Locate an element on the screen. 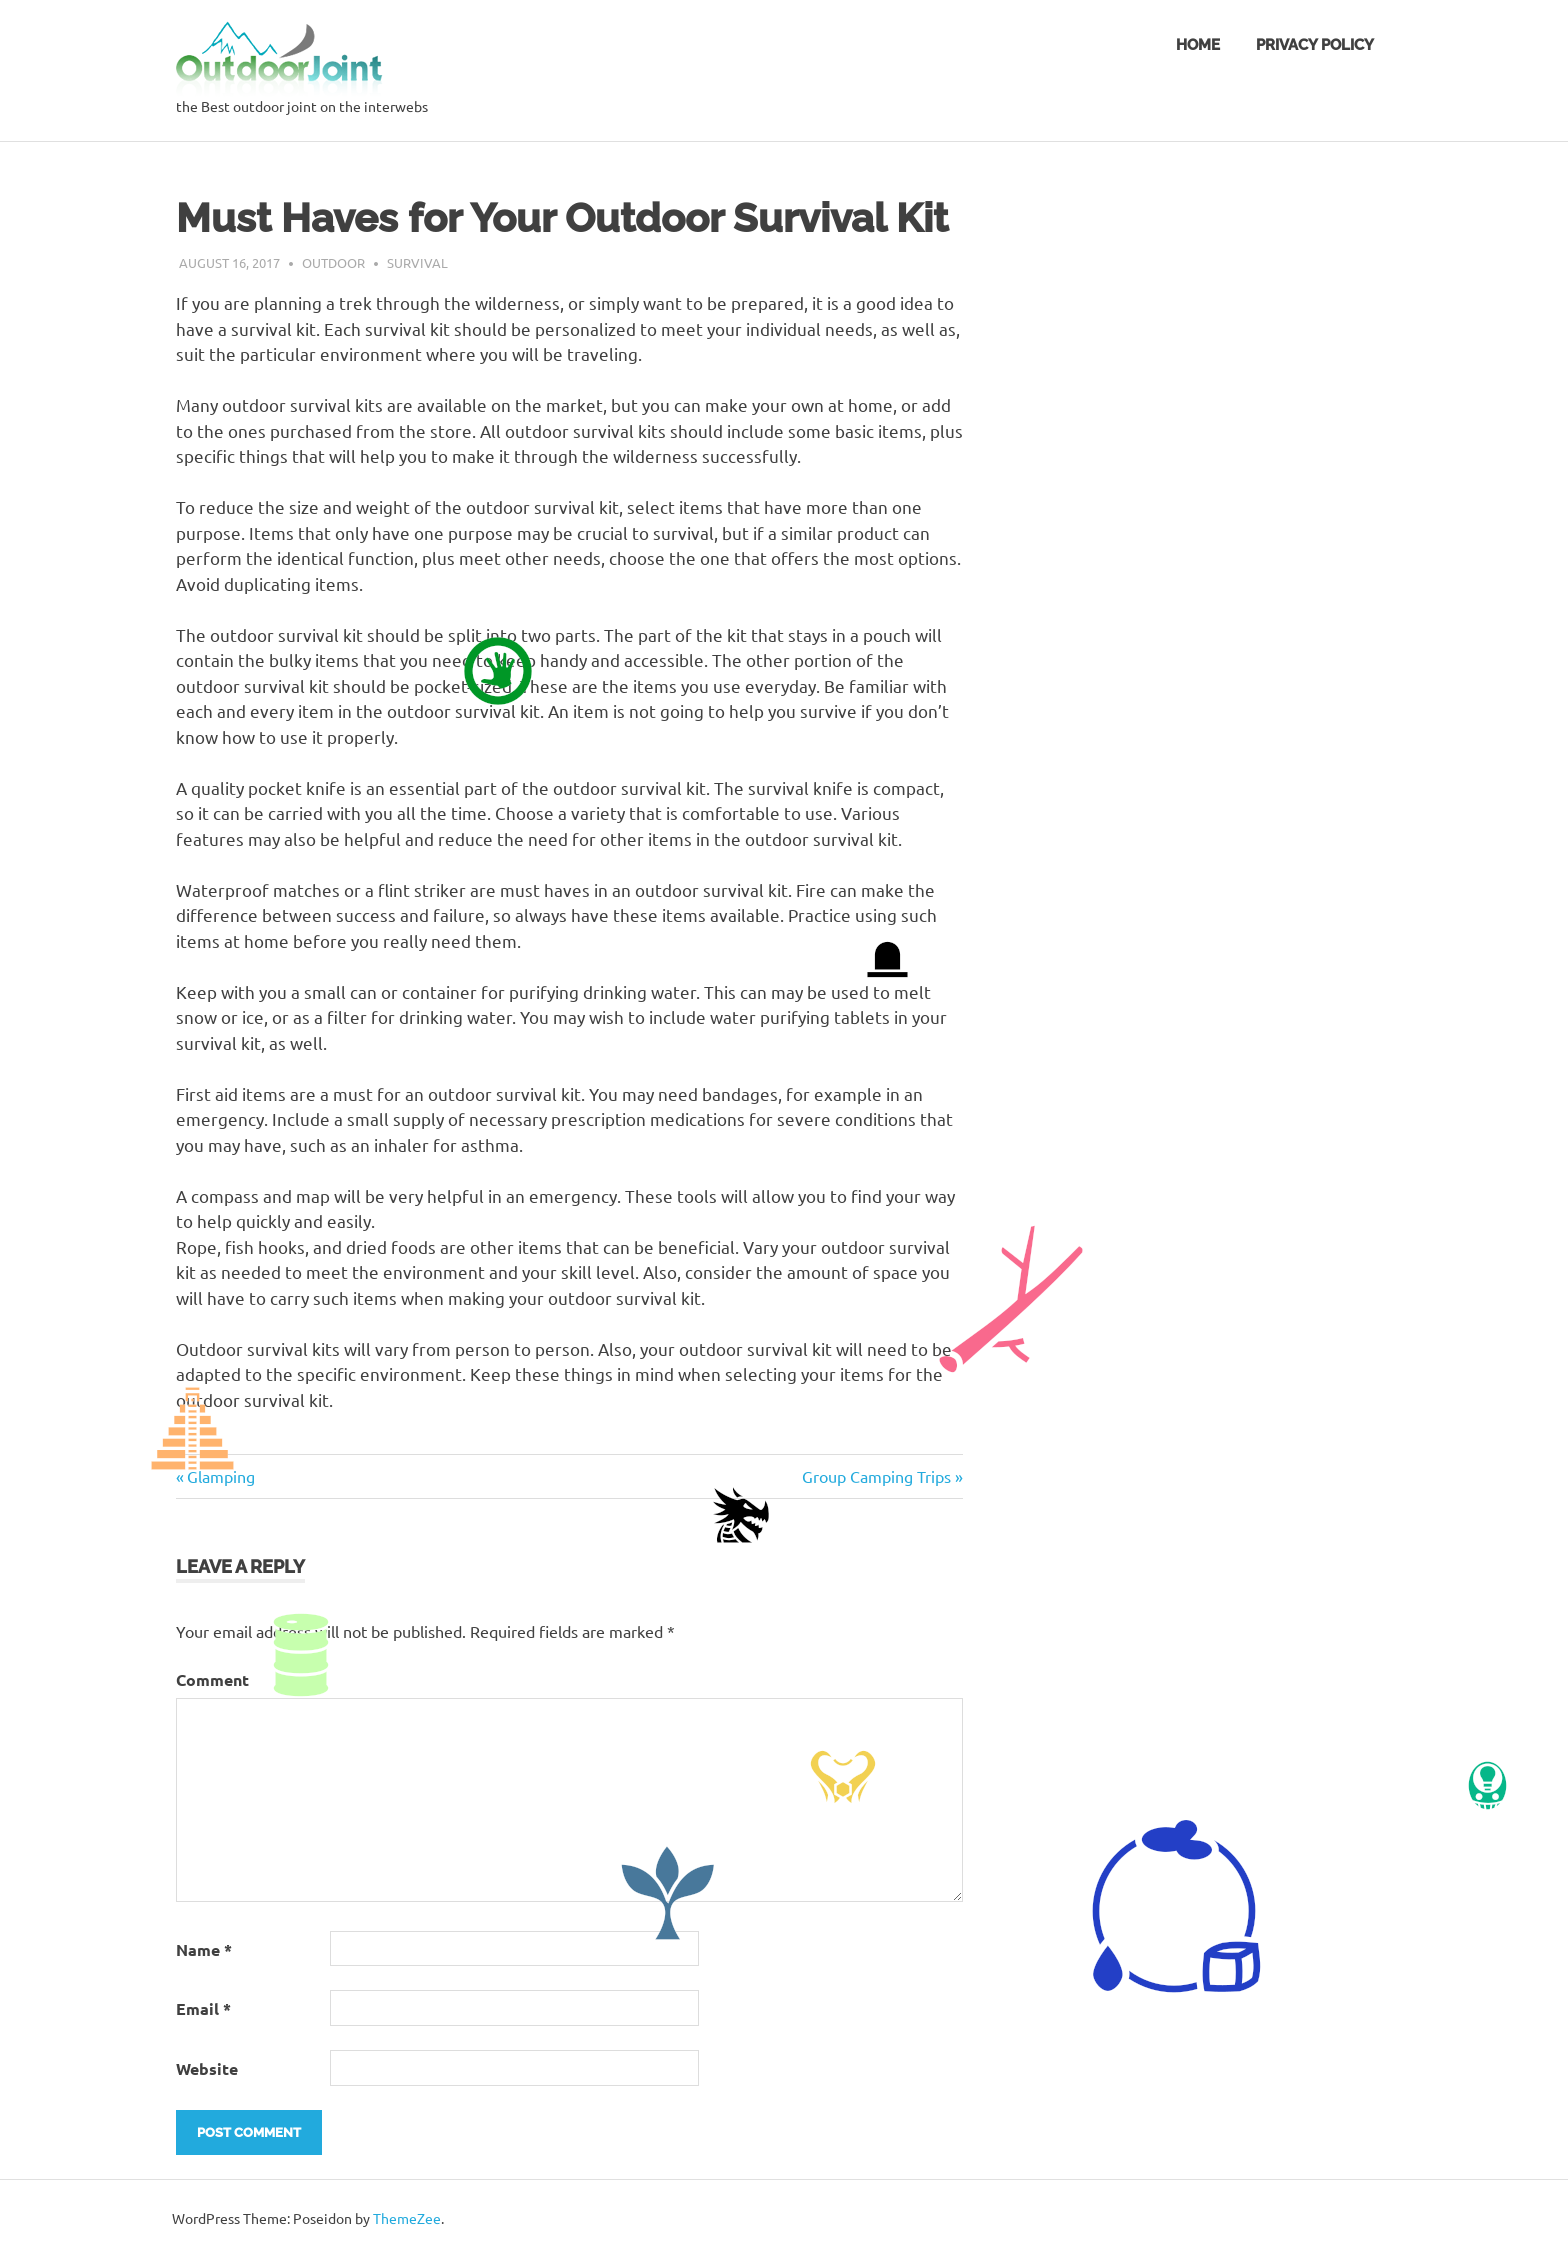 This screenshot has height=2257, width=1568. view or toggle between states of matter is located at coordinates (1174, 1911).